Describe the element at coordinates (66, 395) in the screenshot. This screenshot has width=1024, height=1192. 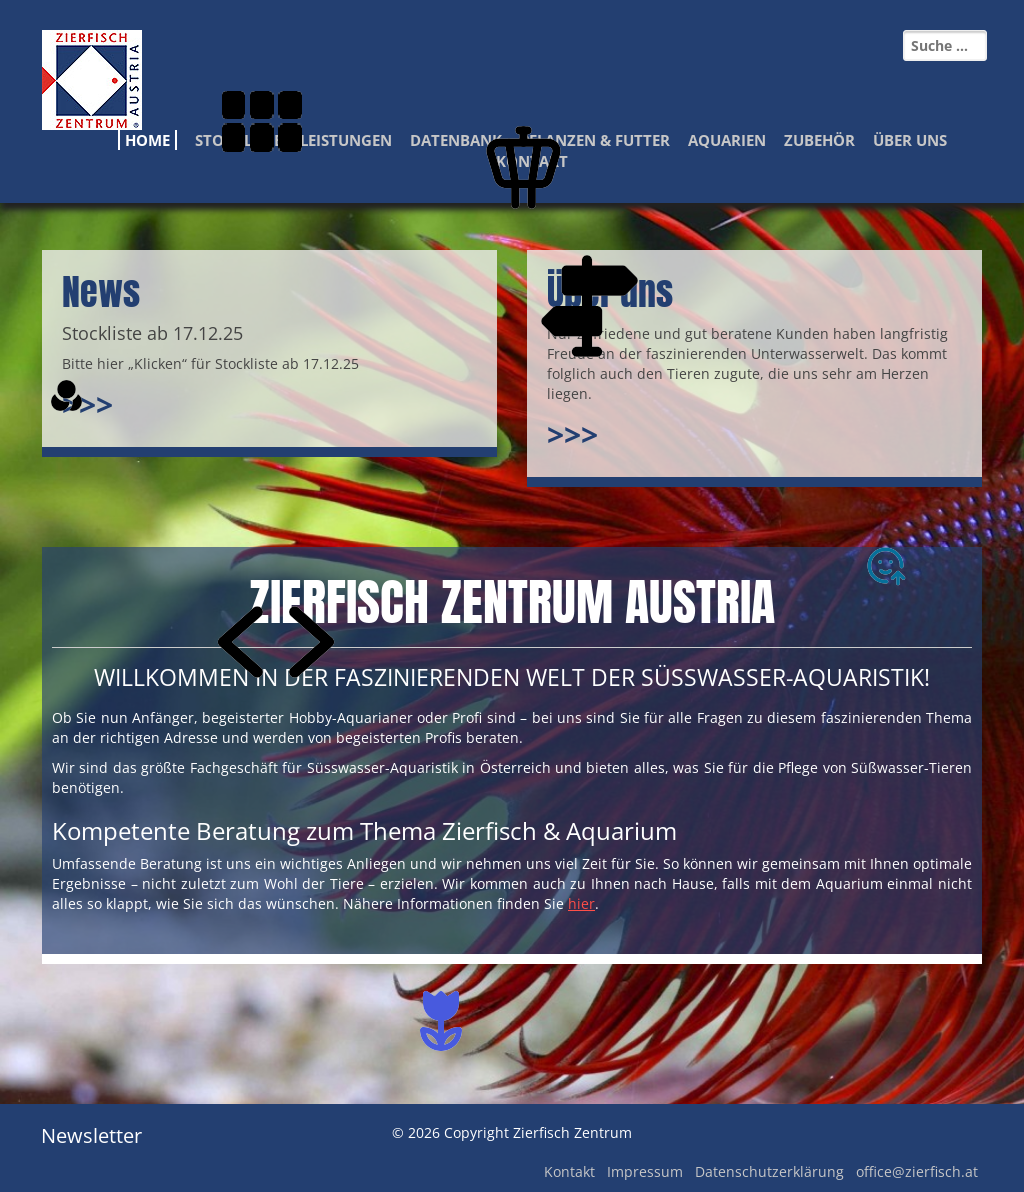
I see `apply filters to refine results` at that location.